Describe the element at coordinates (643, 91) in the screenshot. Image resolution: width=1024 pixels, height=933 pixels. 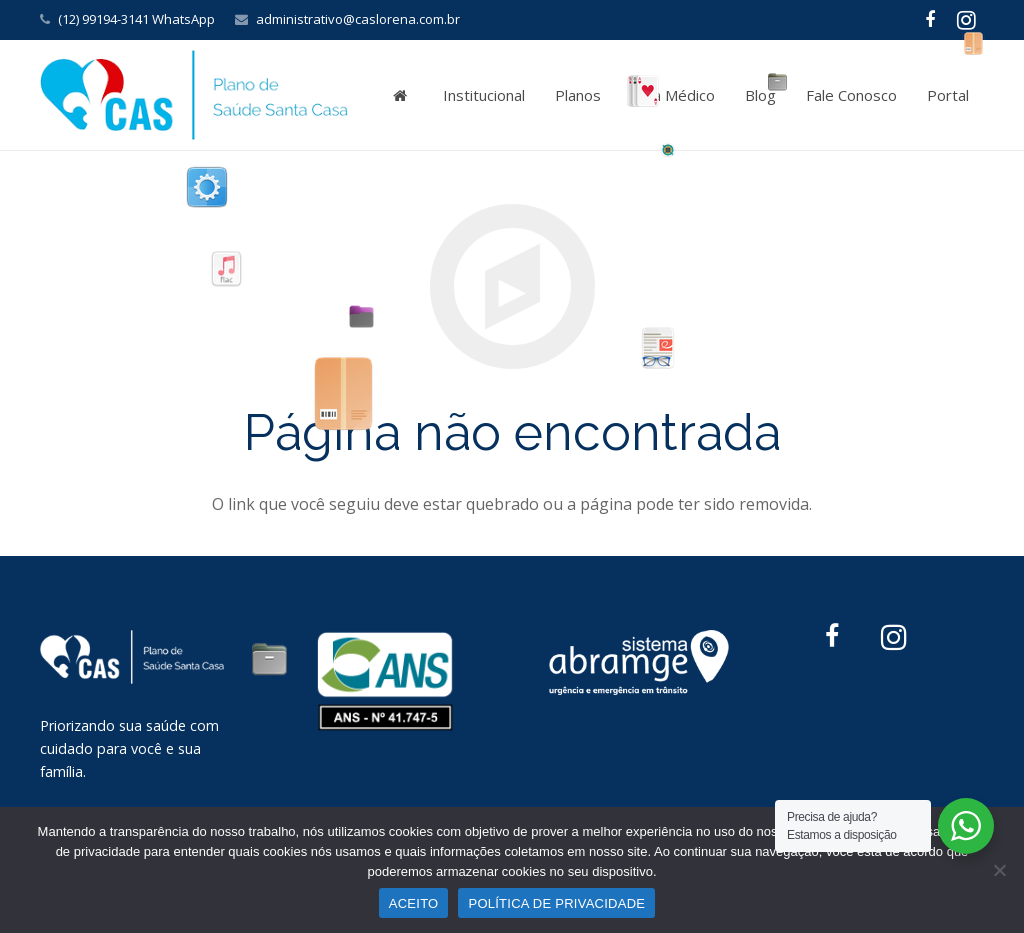
I see `open solitaire card game` at that location.